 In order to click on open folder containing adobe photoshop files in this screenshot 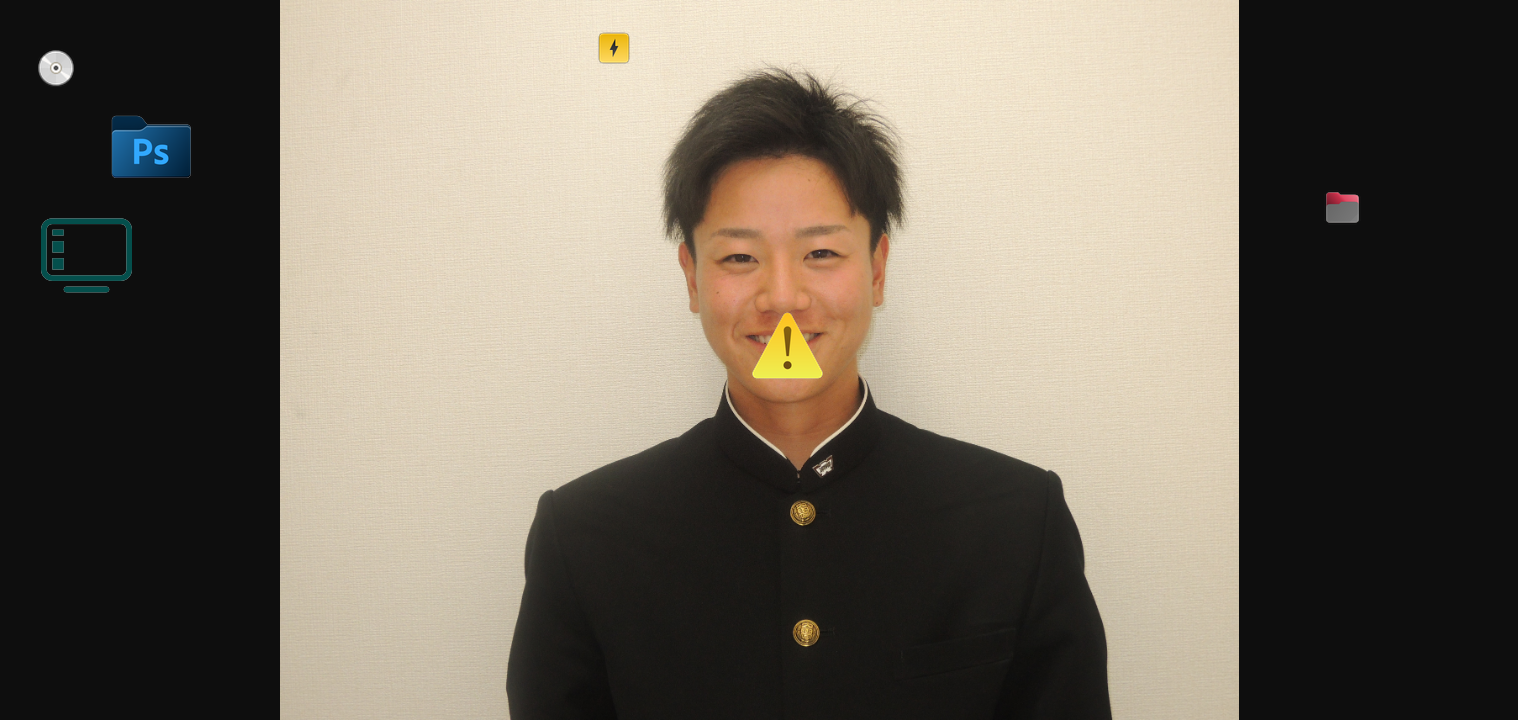, I will do `click(151, 149)`.